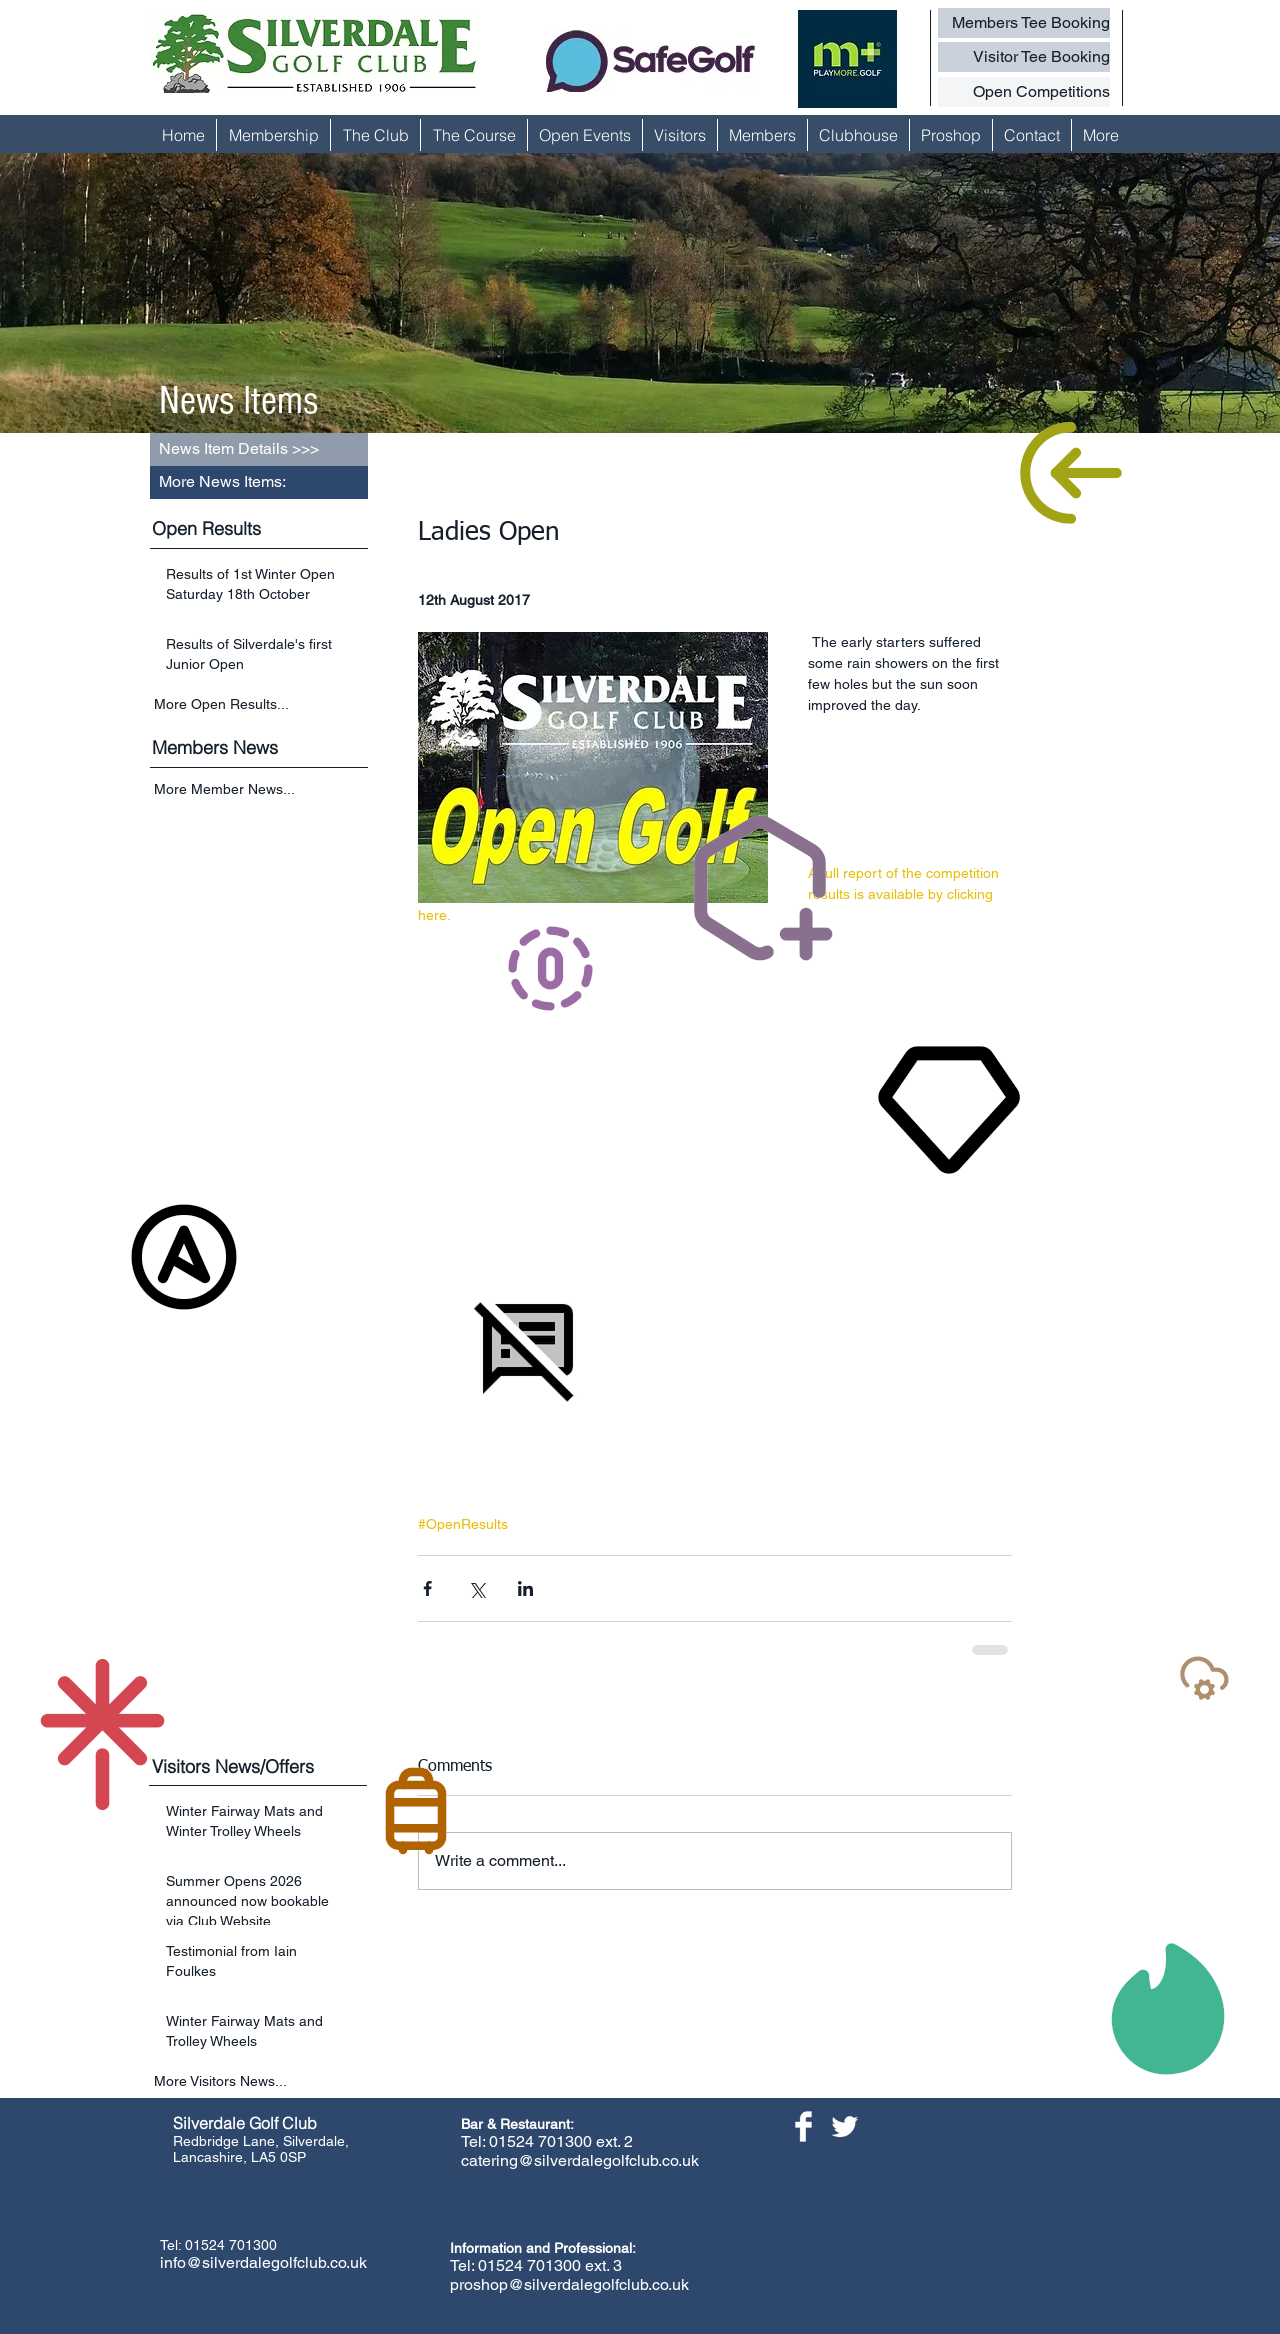 Image resolution: width=1280 pixels, height=2334 pixels. Describe the element at coordinates (1204, 1678) in the screenshot. I see `access cloud service settings` at that location.